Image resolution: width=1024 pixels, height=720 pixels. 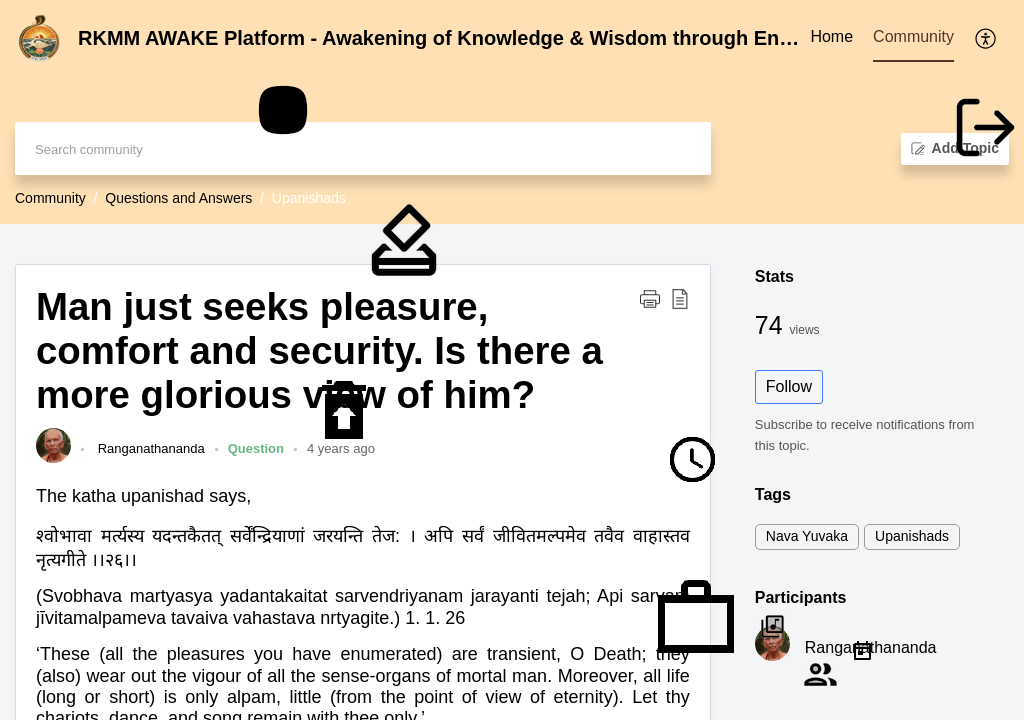 I want to click on restore a deleted item from trash, so click(x=344, y=410).